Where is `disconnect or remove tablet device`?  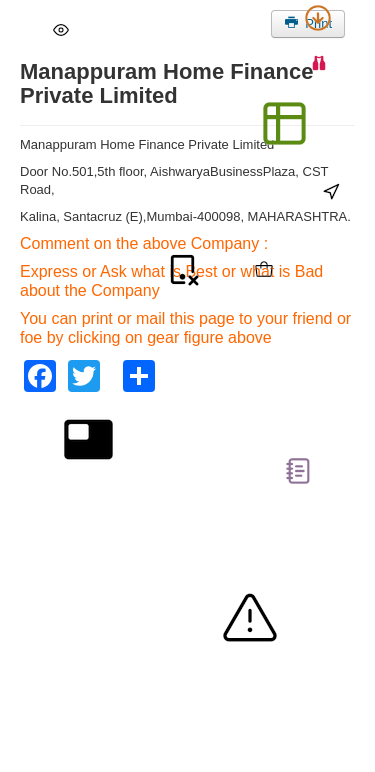
disconnect or remove tablet device is located at coordinates (182, 269).